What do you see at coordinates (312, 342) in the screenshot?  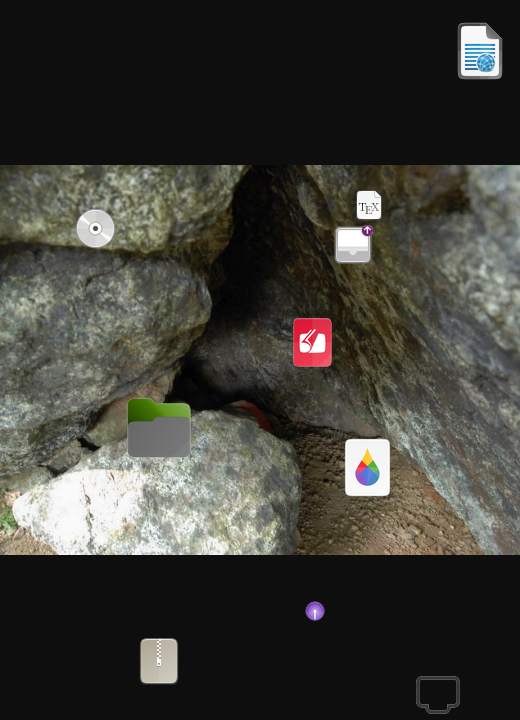 I see `an EPS image file type indicator` at bounding box center [312, 342].